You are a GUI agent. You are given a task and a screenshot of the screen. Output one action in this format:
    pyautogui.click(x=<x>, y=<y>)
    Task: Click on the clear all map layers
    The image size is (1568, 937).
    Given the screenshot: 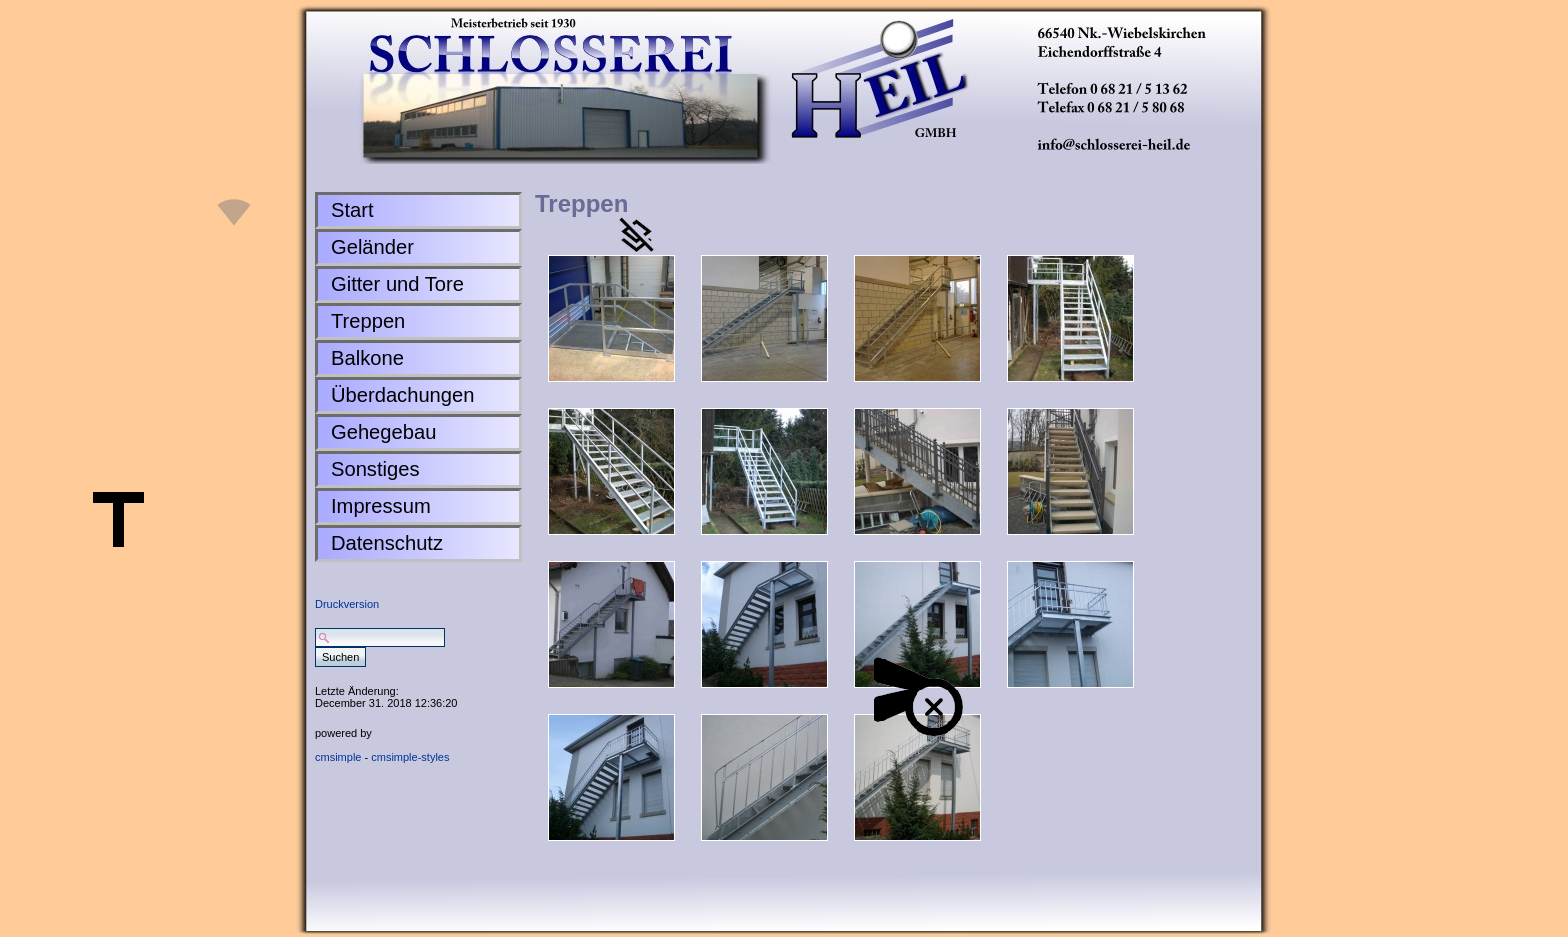 What is the action you would take?
    pyautogui.click(x=636, y=236)
    